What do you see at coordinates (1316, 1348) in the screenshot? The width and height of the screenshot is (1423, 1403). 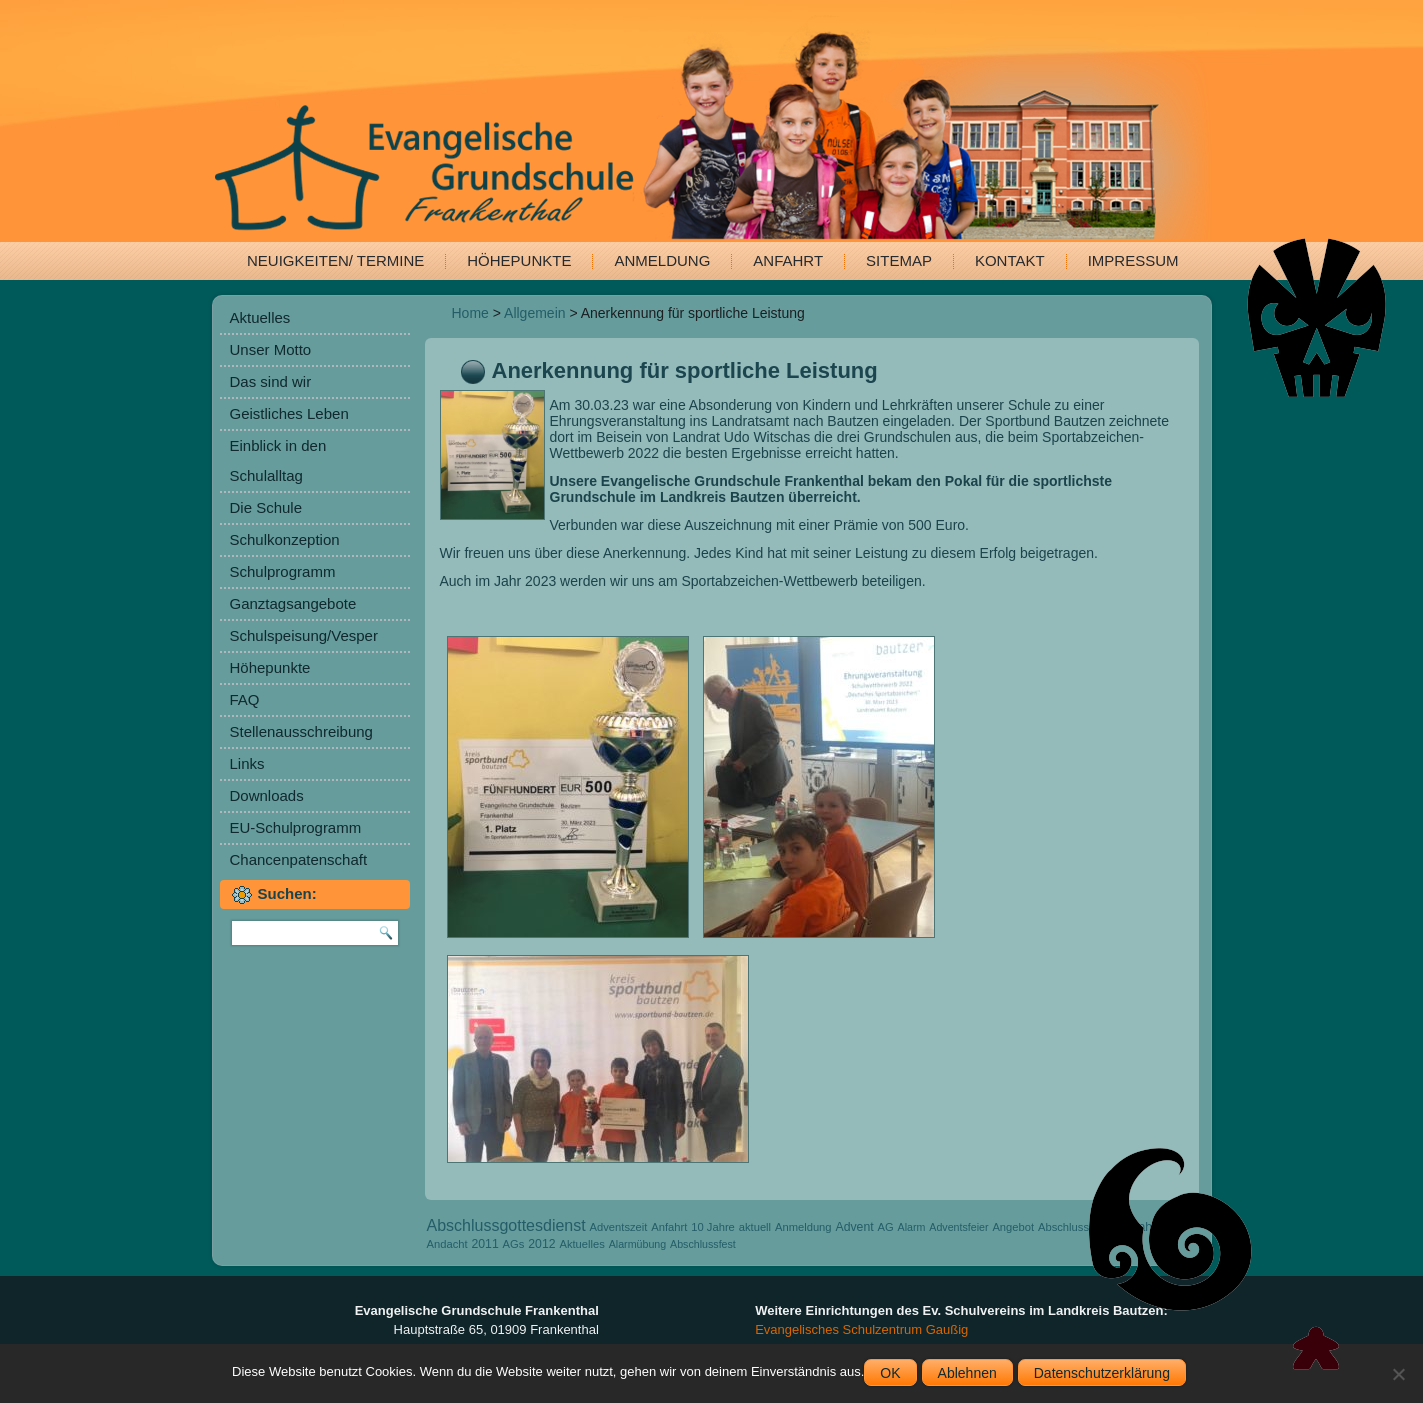 I see `access player profile or avatar settings` at bounding box center [1316, 1348].